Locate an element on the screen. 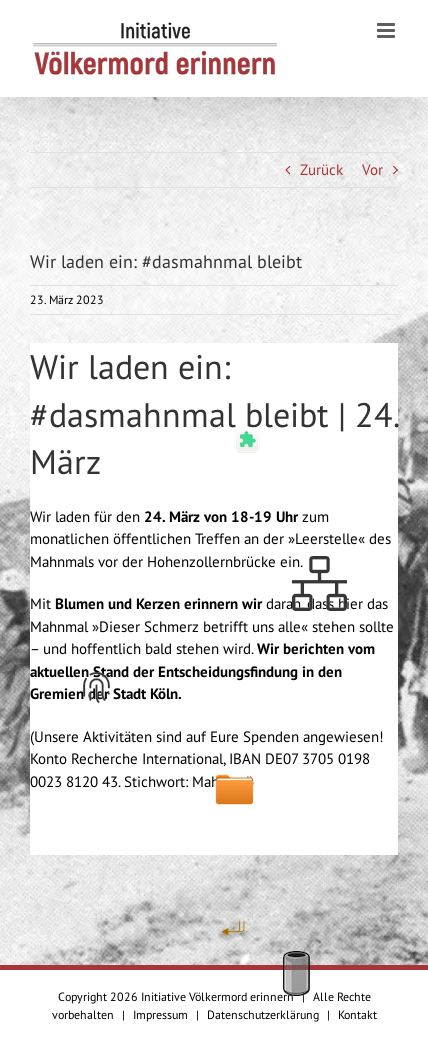 The height and width of the screenshot is (1040, 428). authenticate with fingerprint is located at coordinates (96, 687).